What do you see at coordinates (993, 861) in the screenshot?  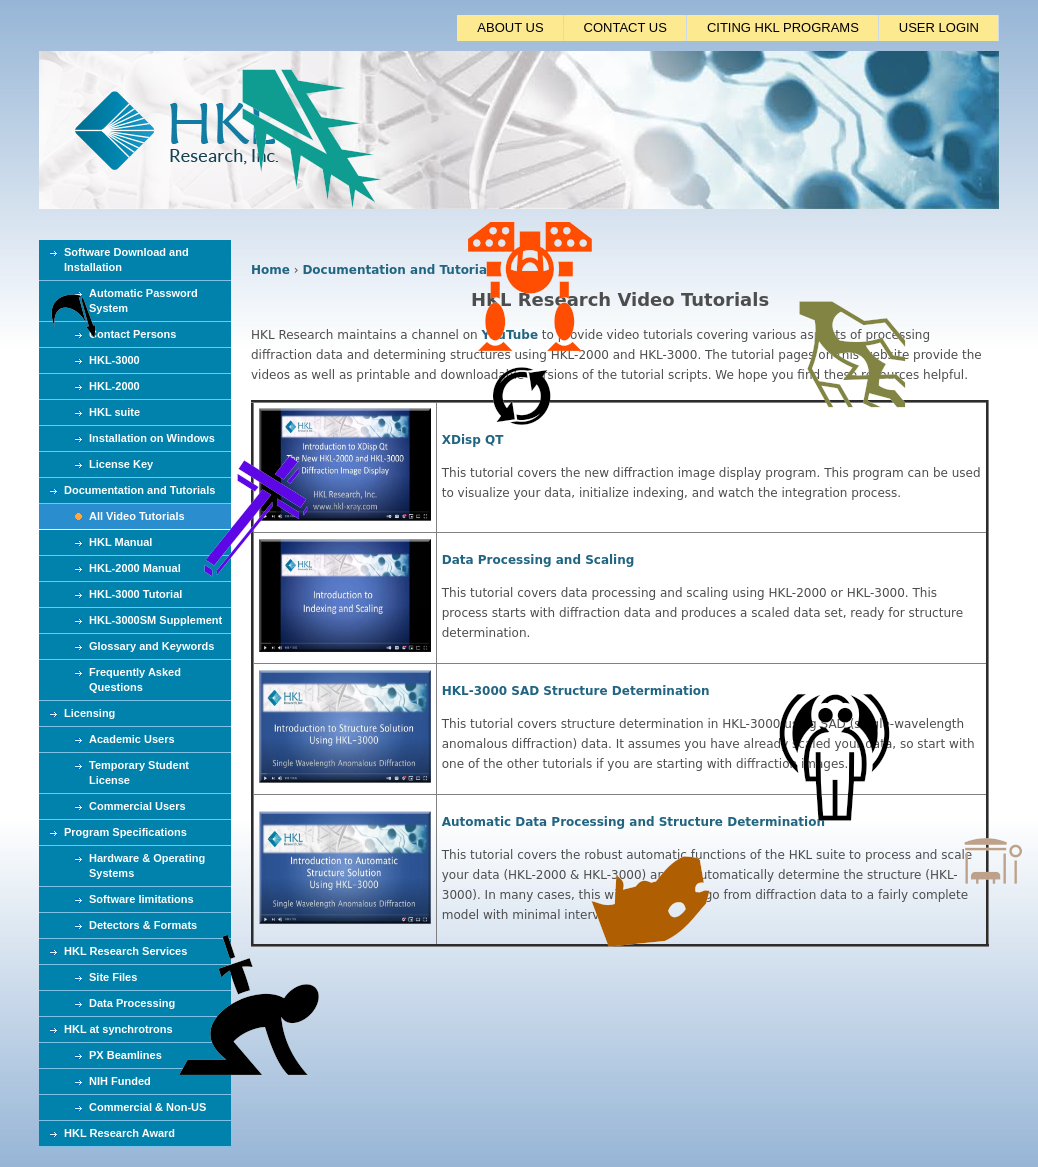 I see `view nearby bus stops` at bounding box center [993, 861].